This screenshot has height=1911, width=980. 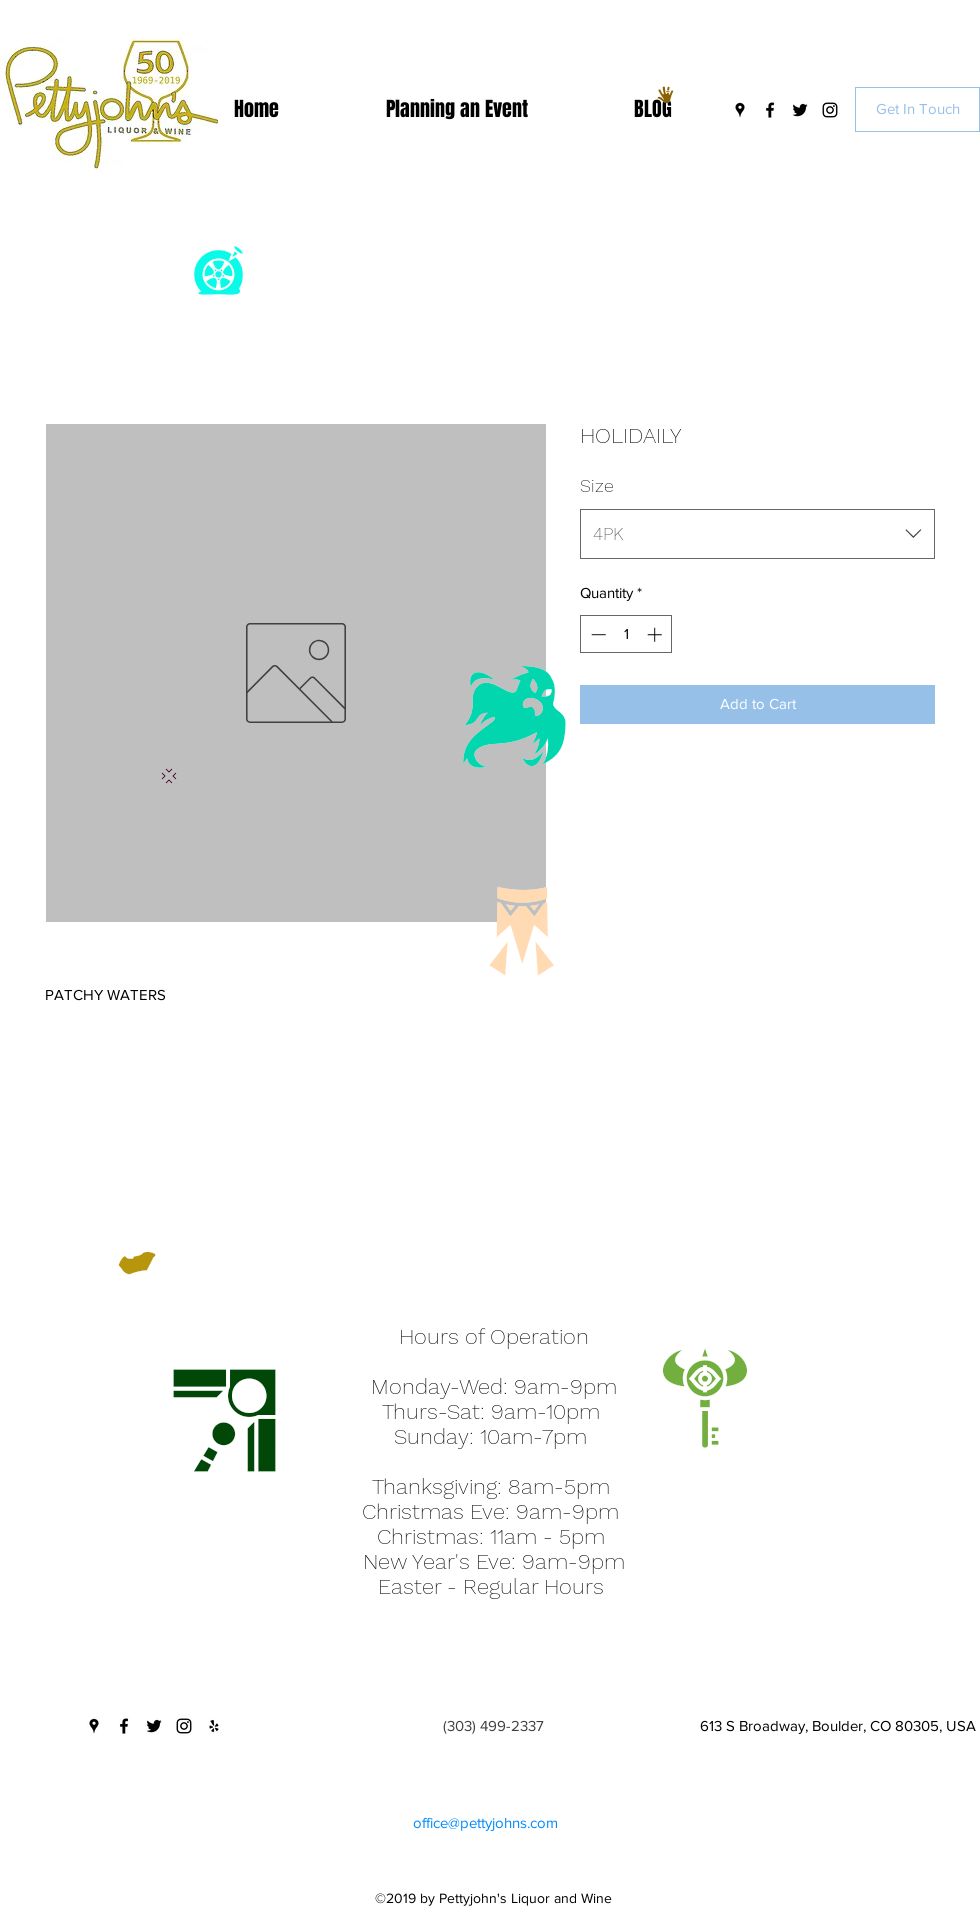 I want to click on ghost enemy or spirit character in a game, so click(x=514, y=717).